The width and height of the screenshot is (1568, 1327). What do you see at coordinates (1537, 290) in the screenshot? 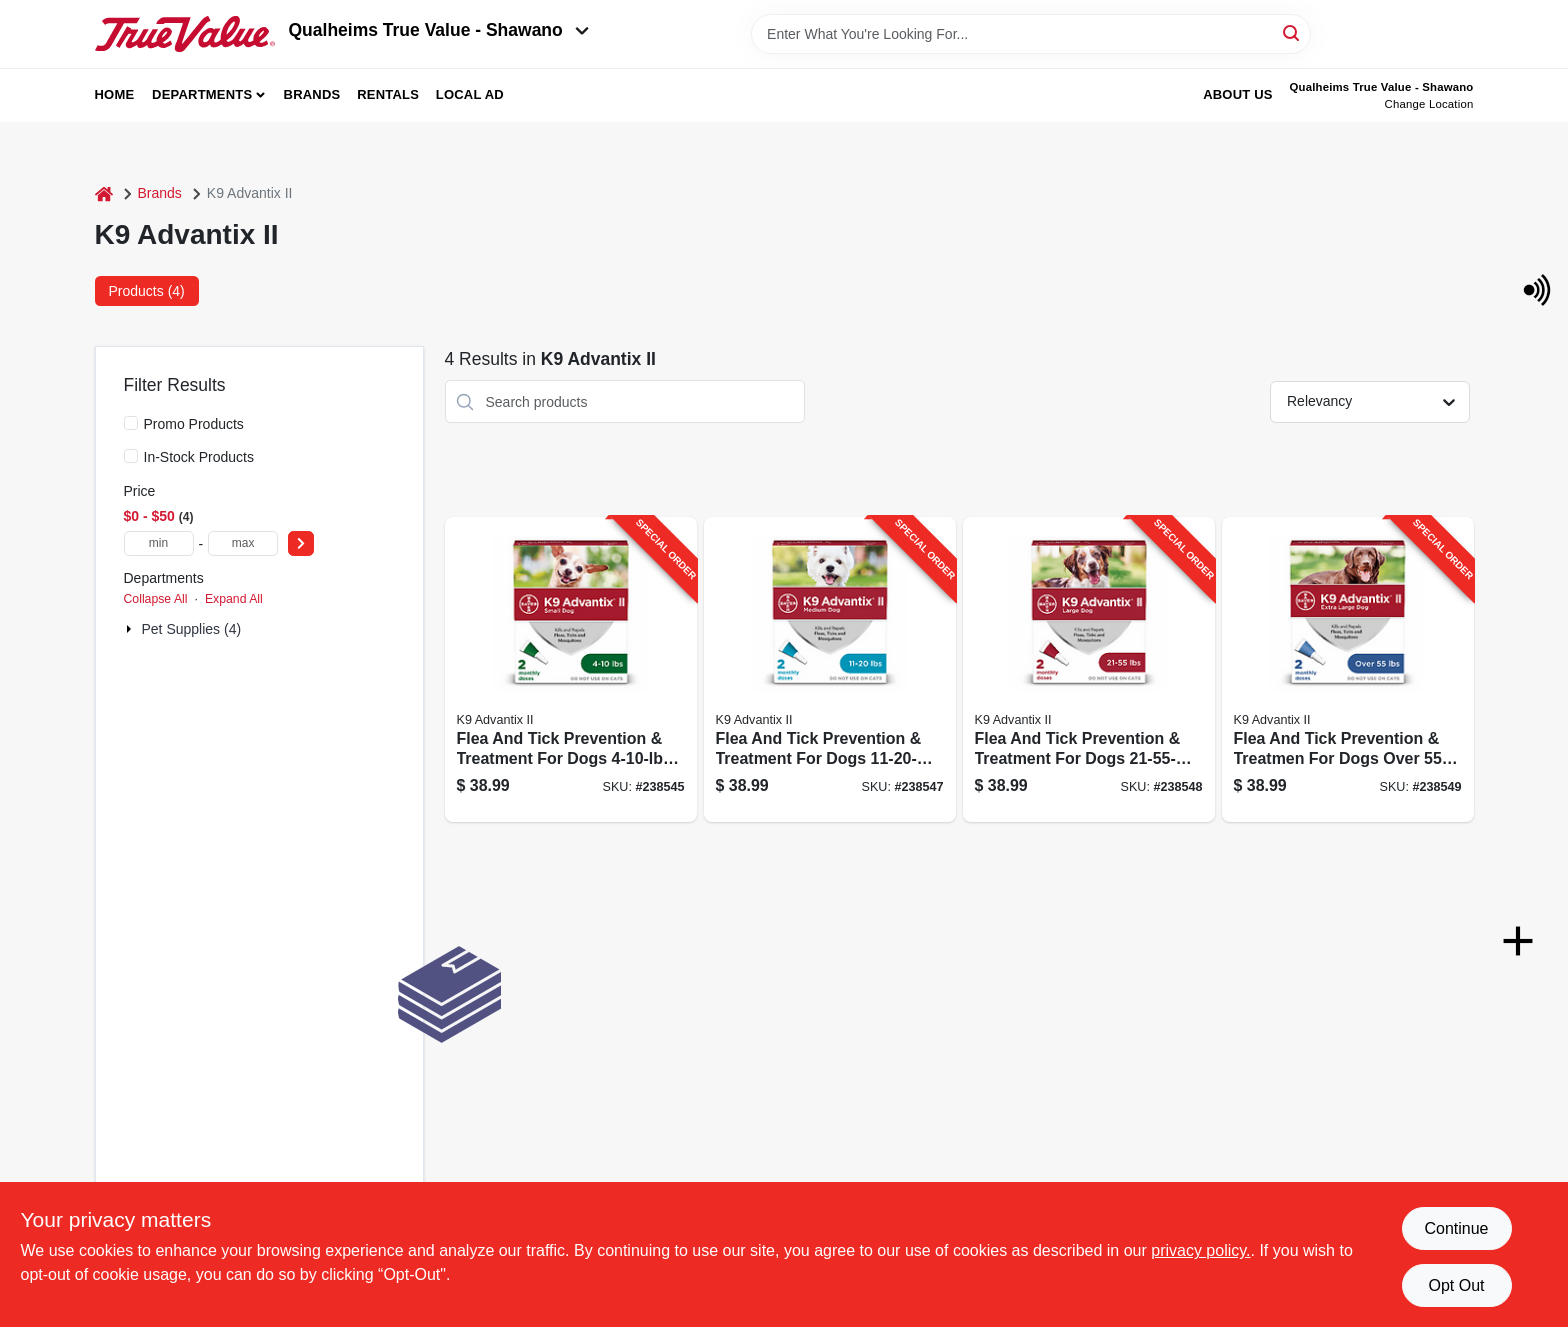
I see `visit wikiquote website` at bounding box center [1537, 290].